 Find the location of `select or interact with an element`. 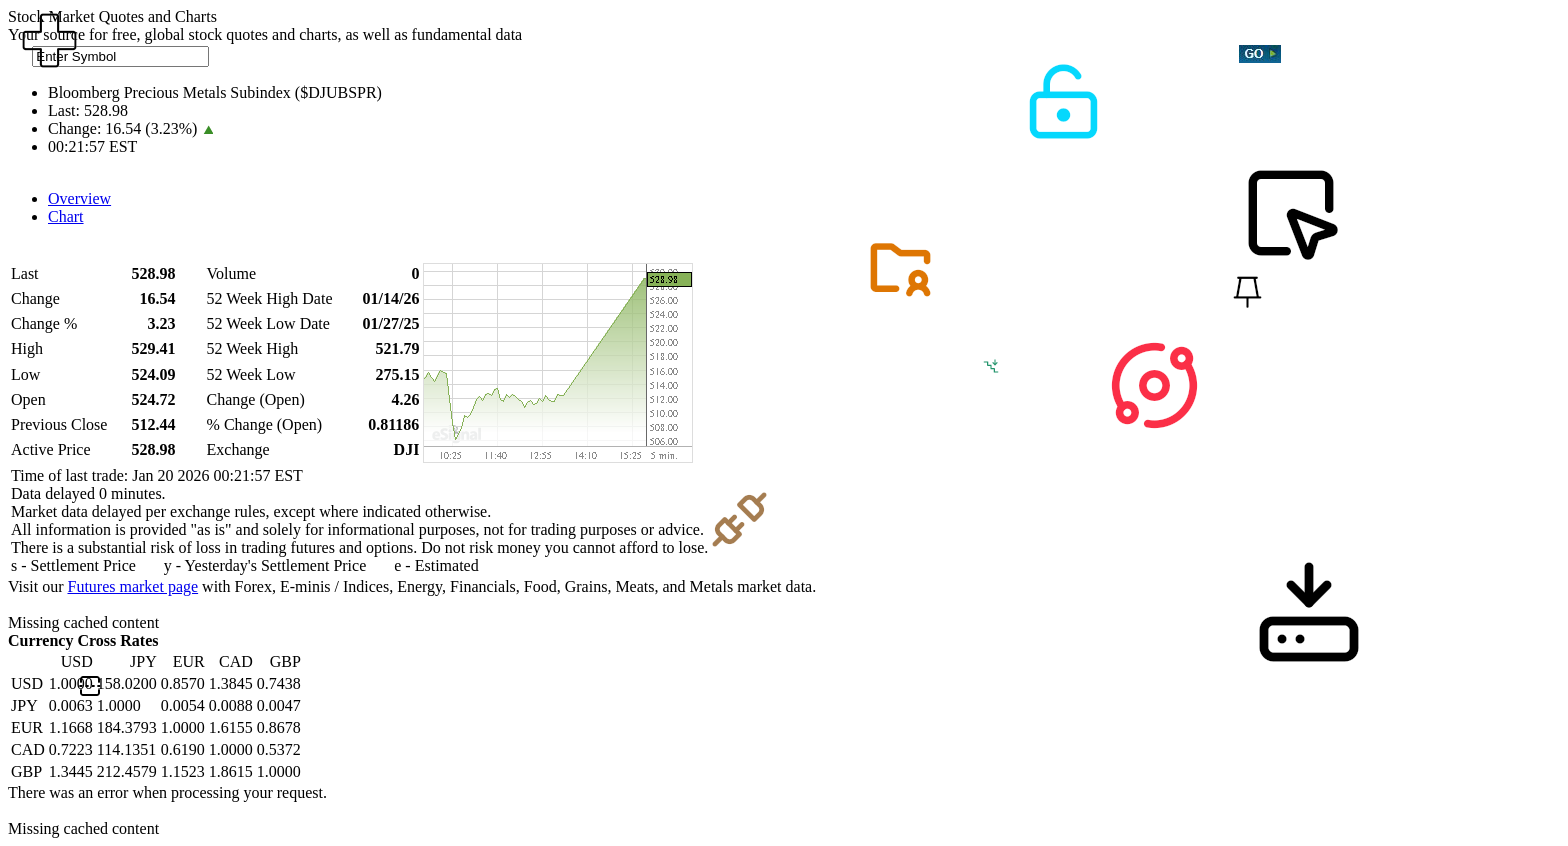

select or interact with an element is located at coordinates (1291, 213).